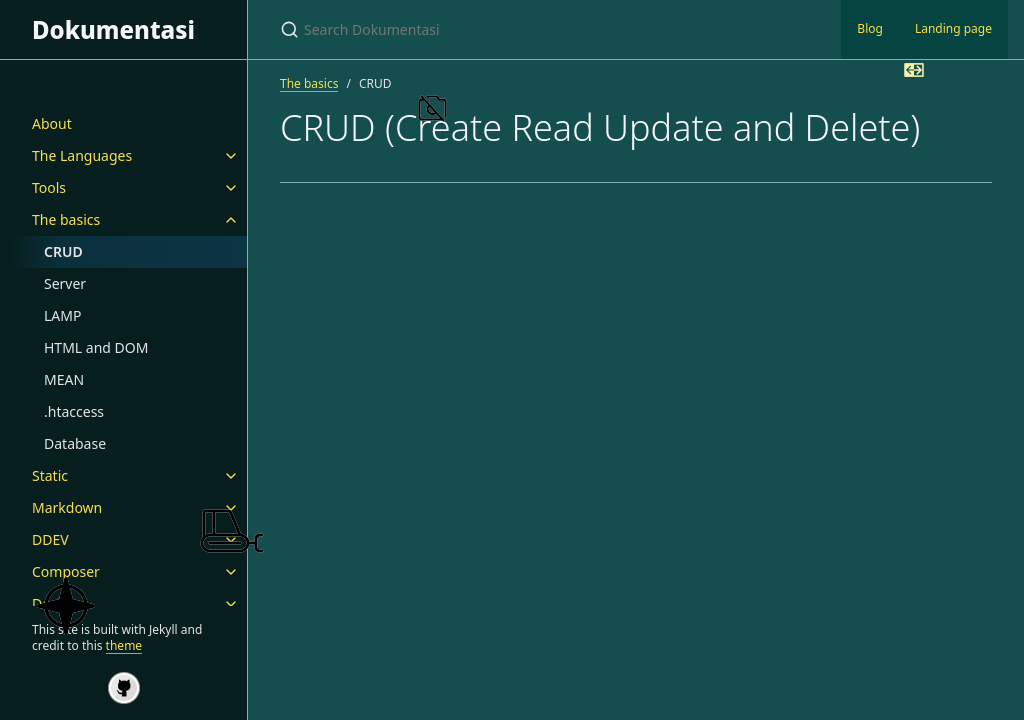  What do you see at coordinates (914, 70) in the screenshot?
I see `toggle between true/false boolean values` at bounding box center [914, 70].